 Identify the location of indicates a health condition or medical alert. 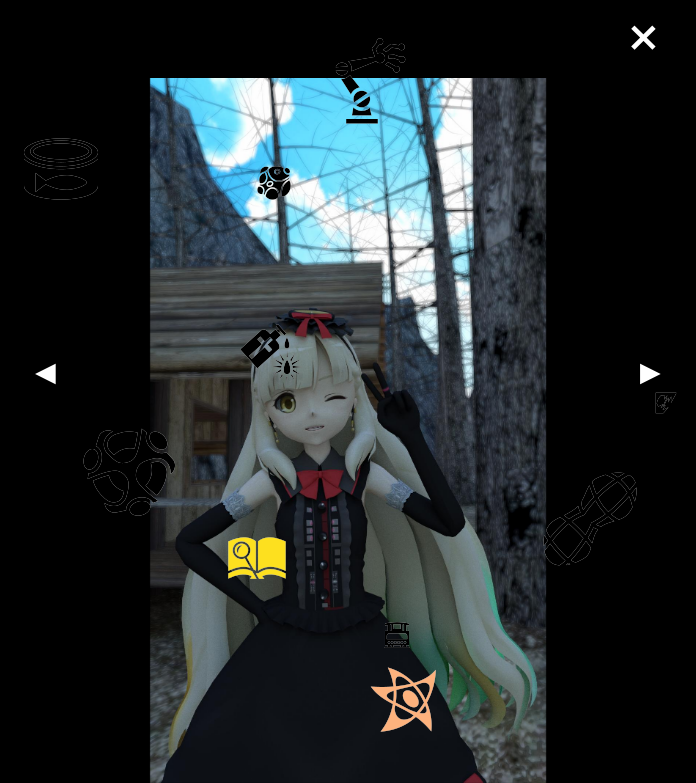
(274, 183).